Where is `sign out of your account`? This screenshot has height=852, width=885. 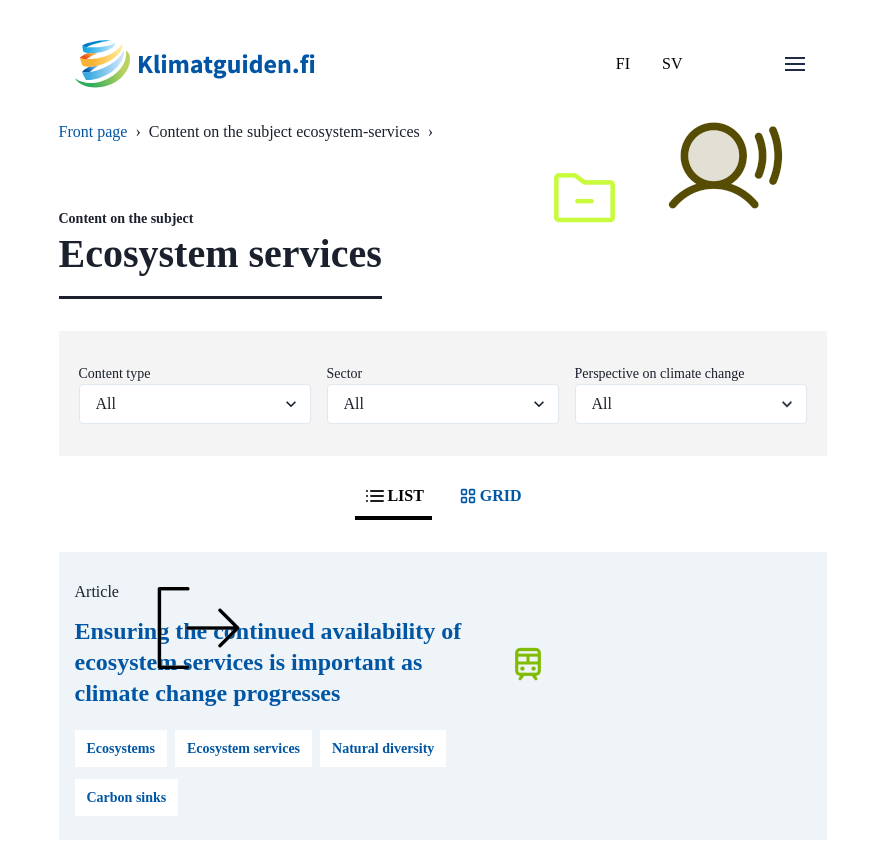 sign out of your account is located at coordinates (195, 628).